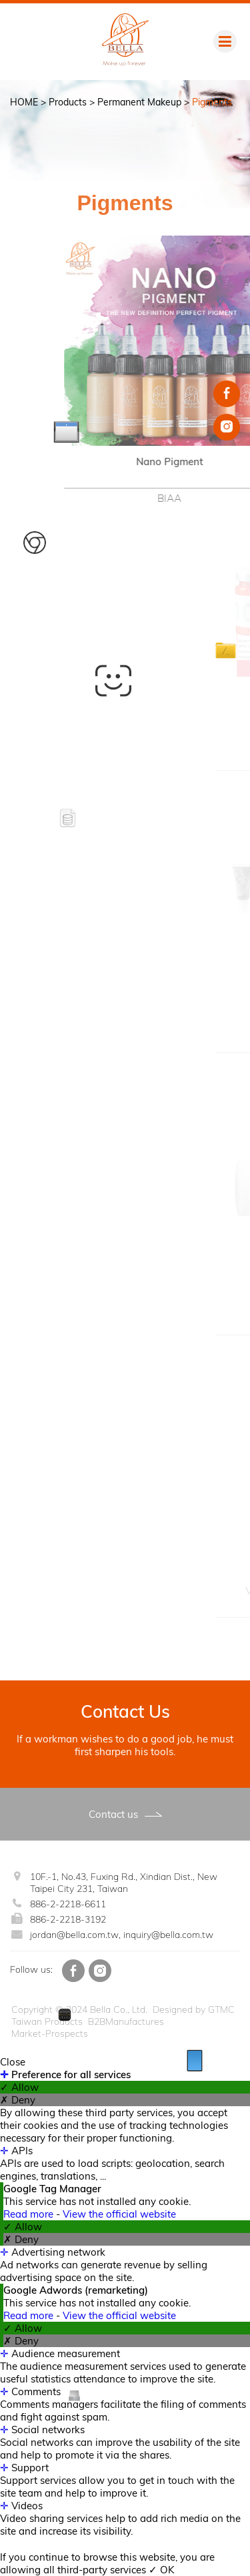 The image size is (250, 2576). What do you see at coordinates (35, 543) in the screenshot?
I see `open google chrome browser` at bounding box center [35, 543].